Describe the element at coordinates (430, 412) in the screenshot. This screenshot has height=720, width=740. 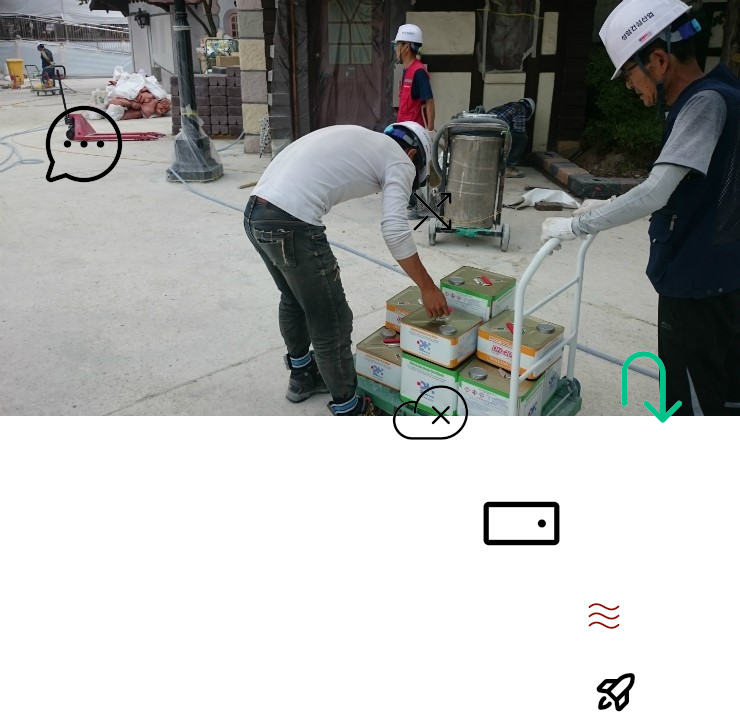
I see `disconnect from cloud storage` at that location.